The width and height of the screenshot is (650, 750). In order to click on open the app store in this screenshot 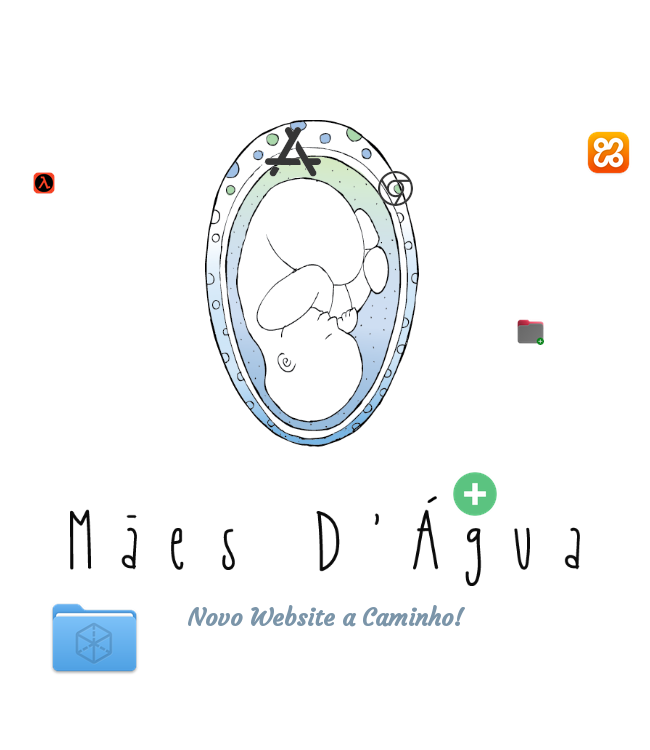, I will do `click(293, 151)`.